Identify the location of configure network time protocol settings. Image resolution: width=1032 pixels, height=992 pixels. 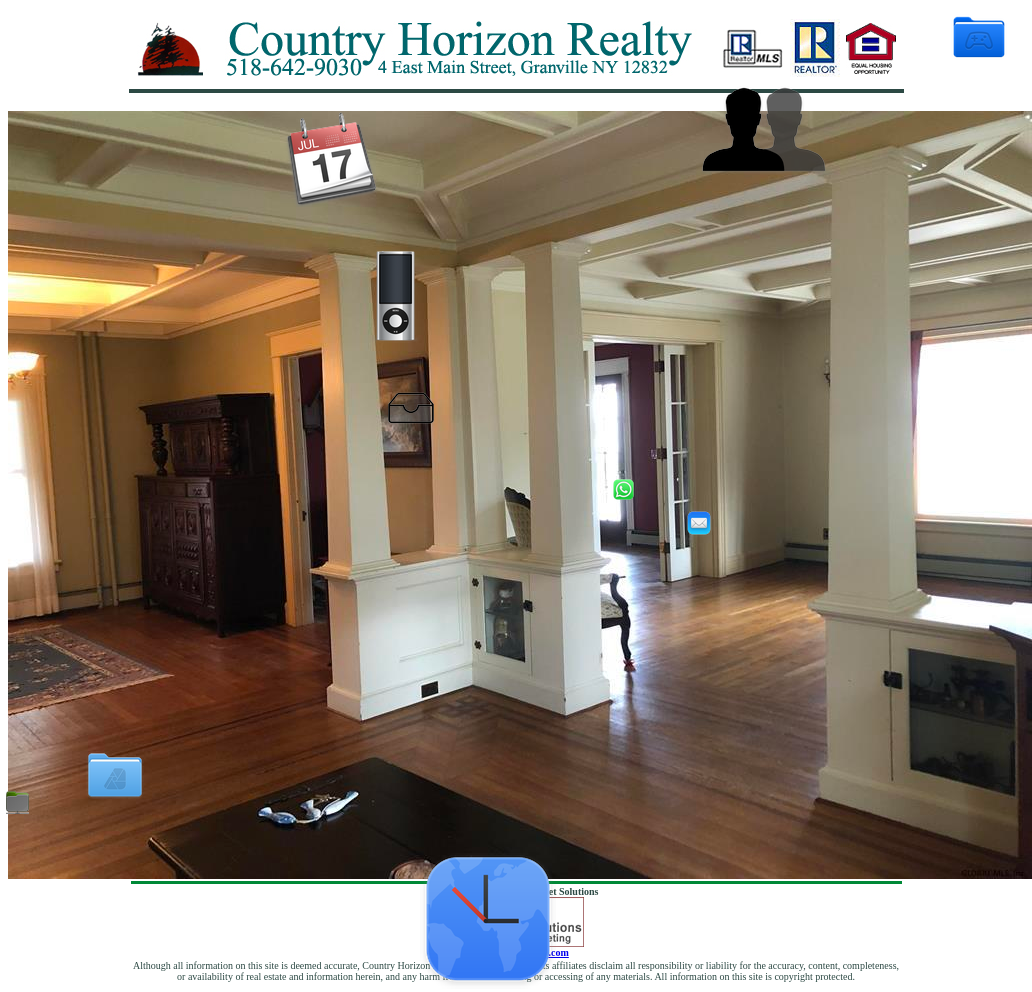
(488, 921).